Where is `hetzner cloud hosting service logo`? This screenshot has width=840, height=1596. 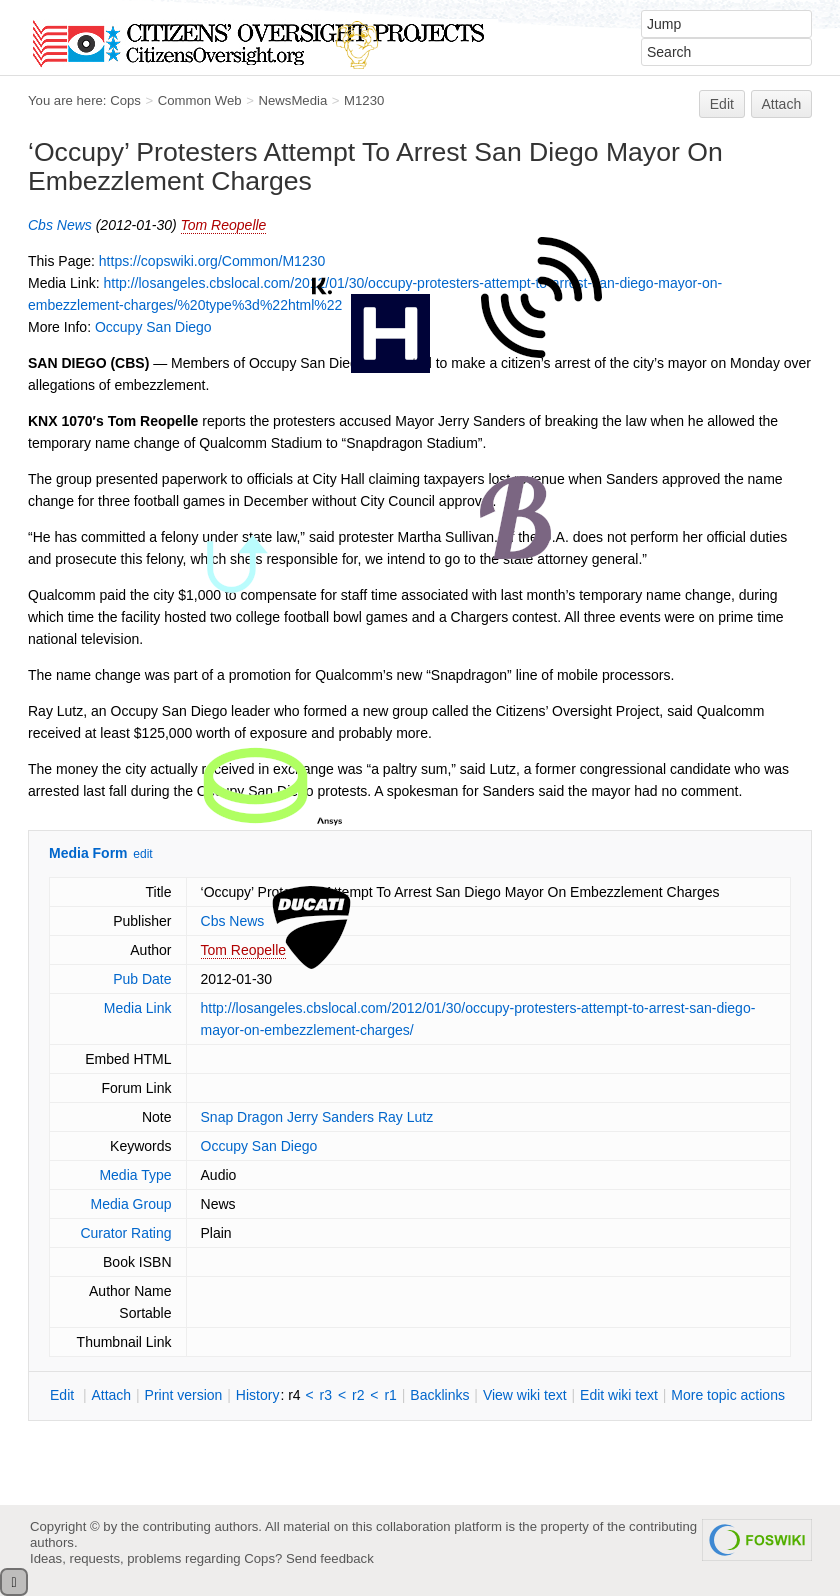
hetzner cloud hosting service logo is located at coordinates (390, 333).